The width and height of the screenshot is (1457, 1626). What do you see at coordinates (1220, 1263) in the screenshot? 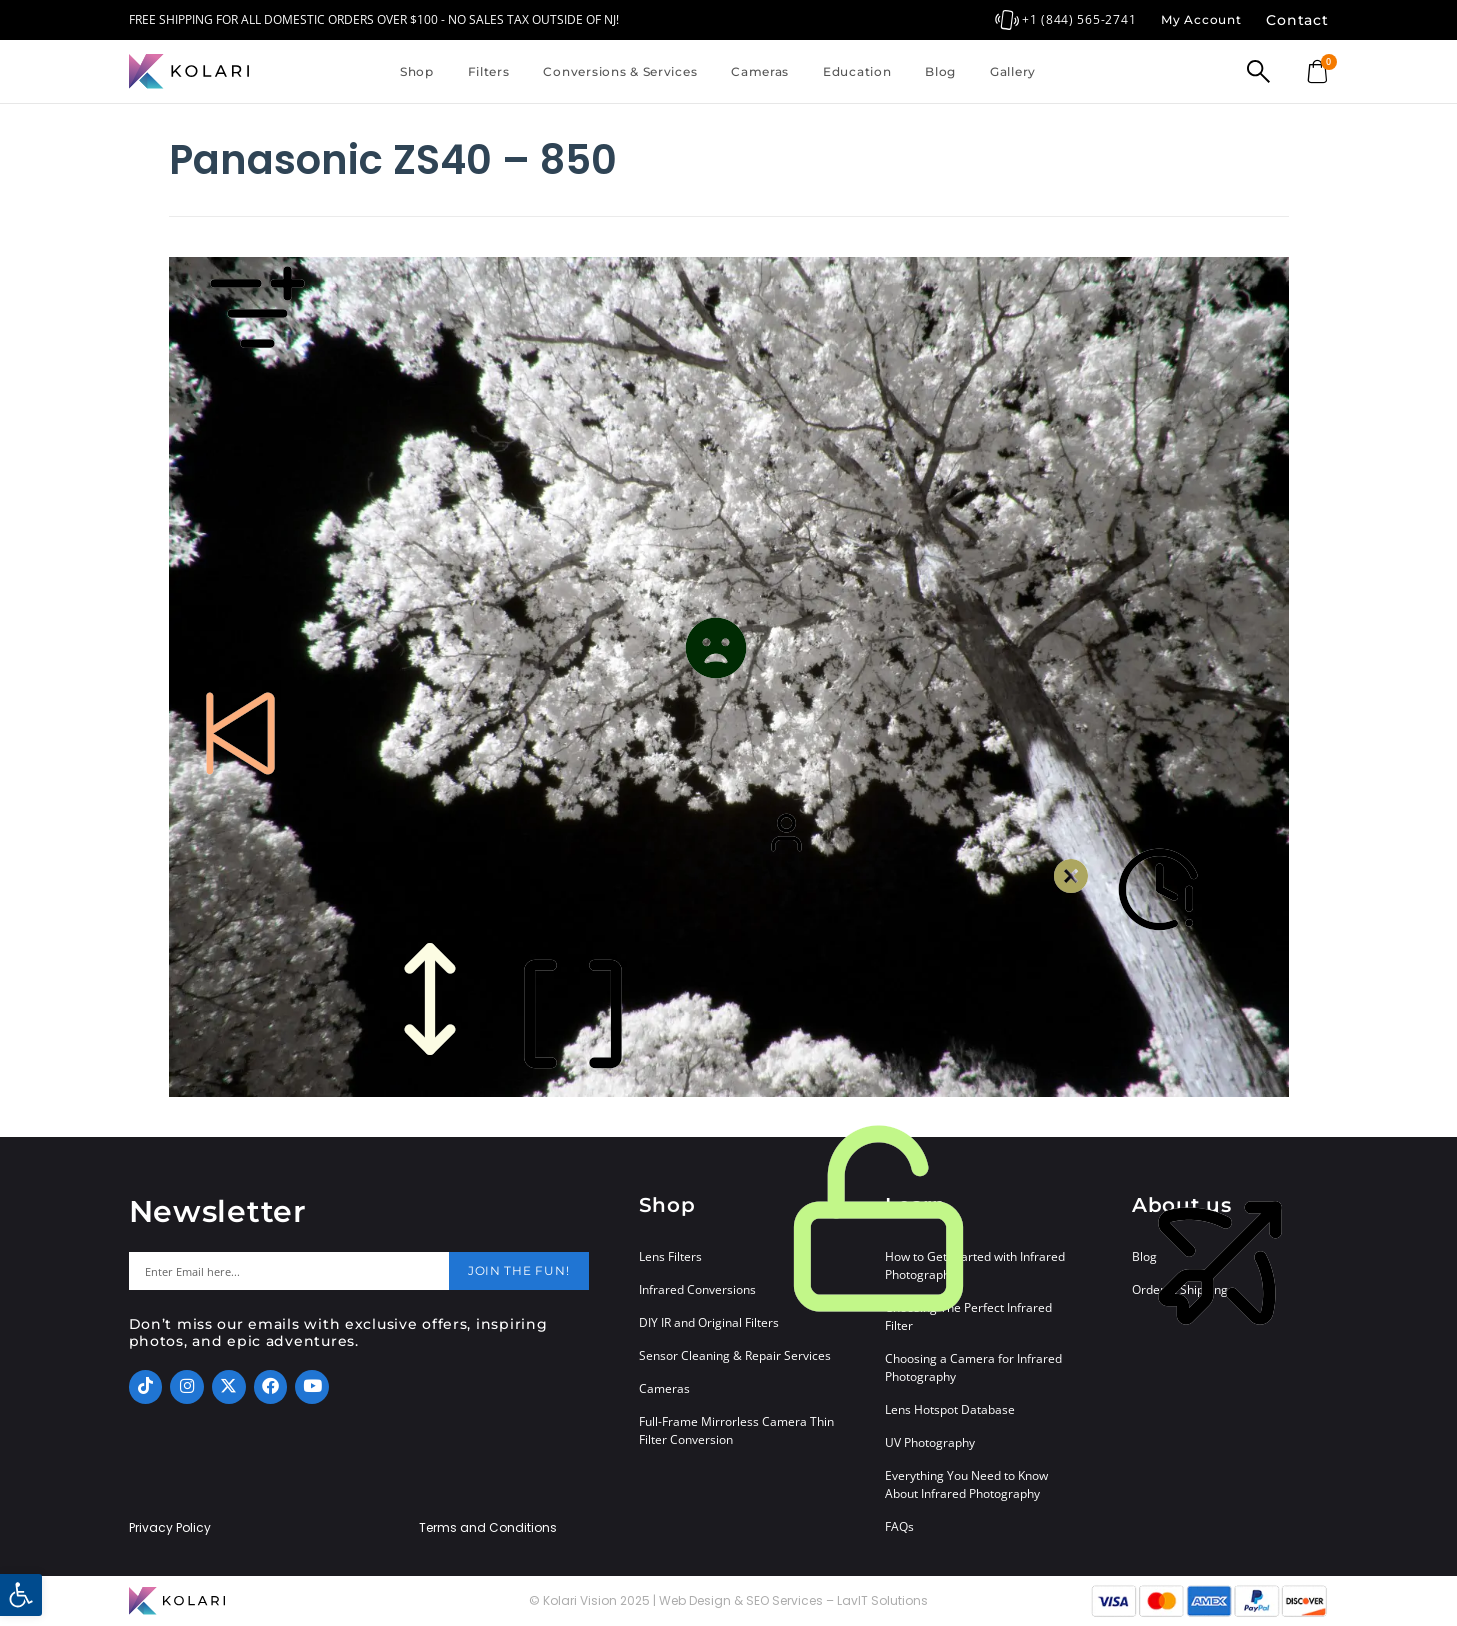
I see `archery or hunting game mode` at bounding box center [1220, 1263].